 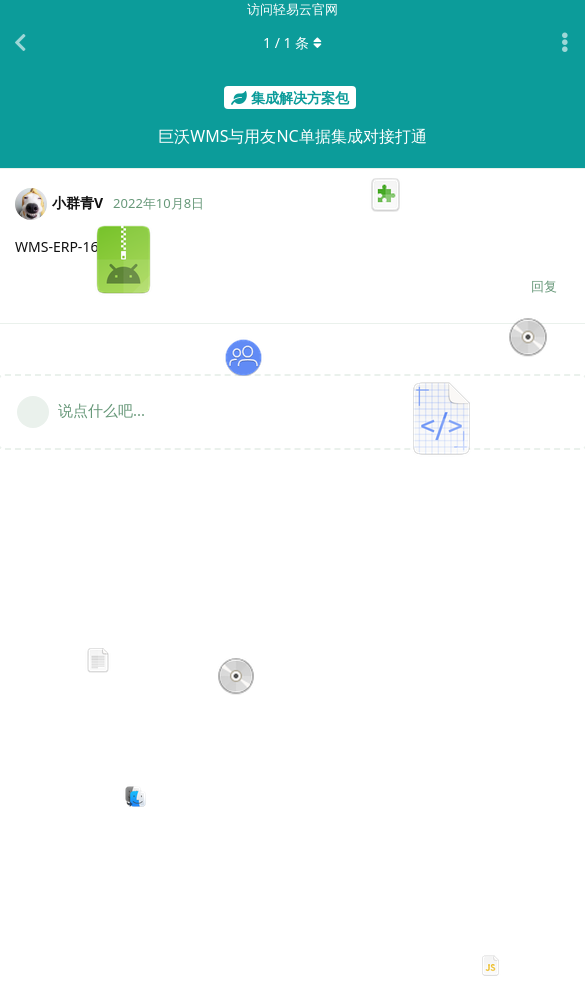 I want to click on launch macos setup assistant, so click(x=135, y=796).